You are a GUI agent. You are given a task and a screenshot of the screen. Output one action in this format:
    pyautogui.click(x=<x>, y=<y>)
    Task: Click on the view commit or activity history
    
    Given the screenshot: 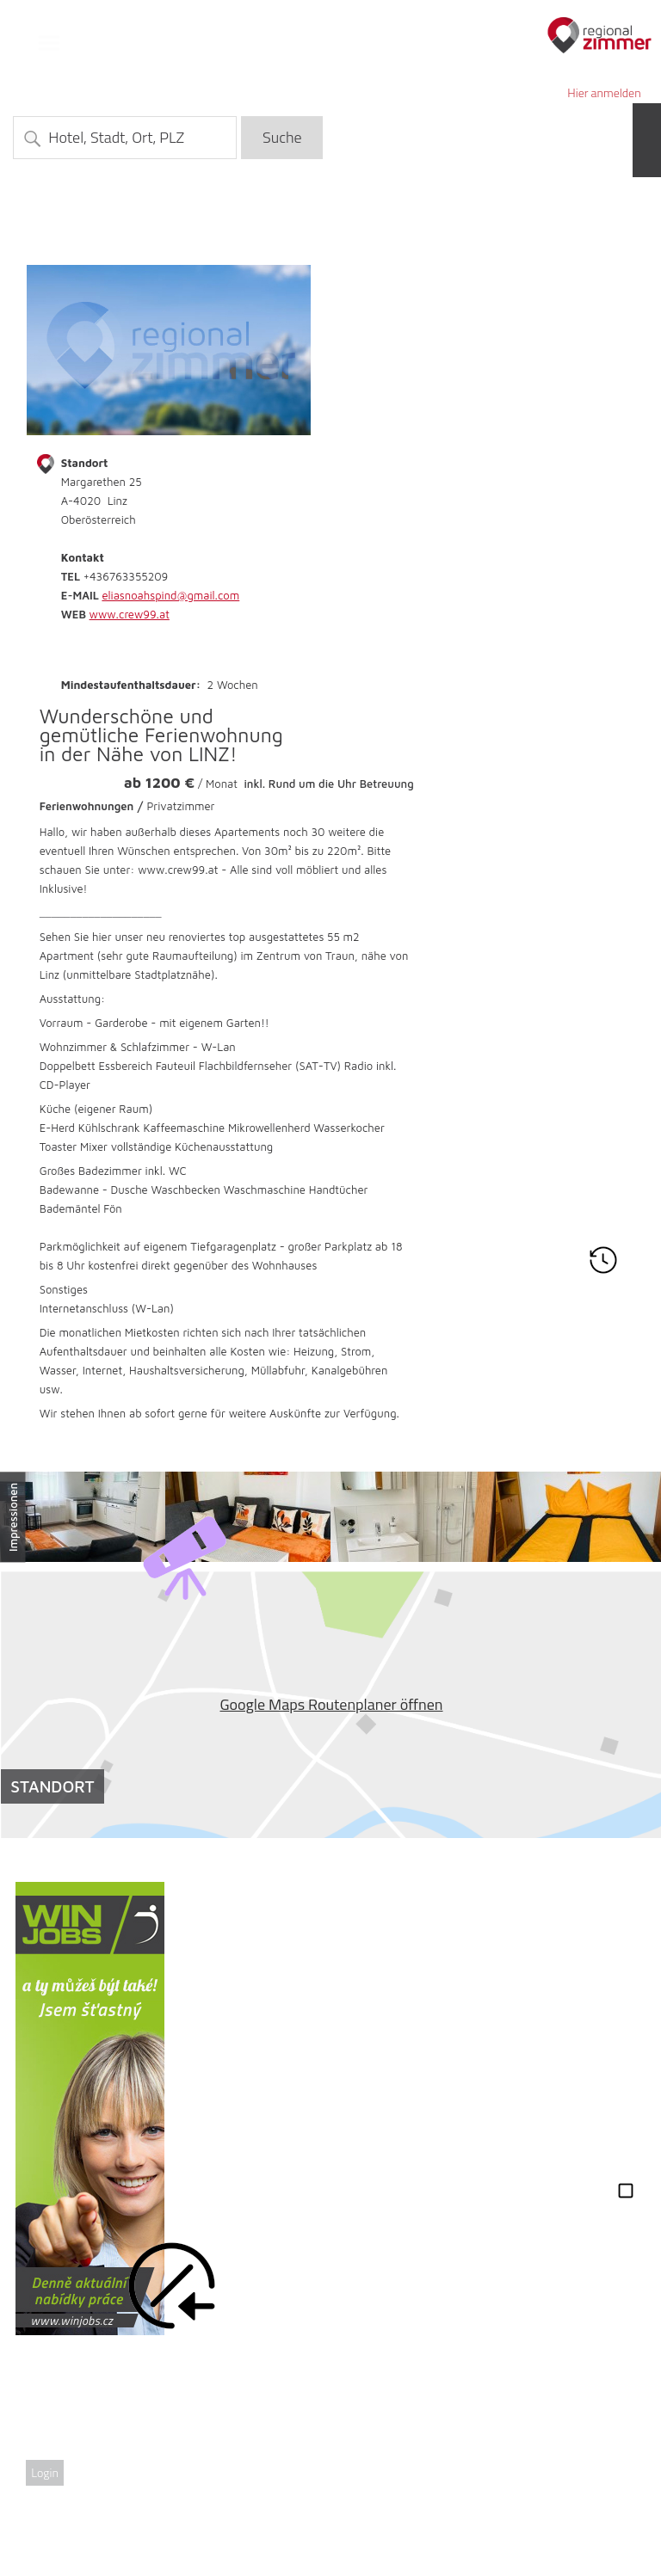 What is the action you would take?
    pyautogui.click(x=603, y=1260)
    